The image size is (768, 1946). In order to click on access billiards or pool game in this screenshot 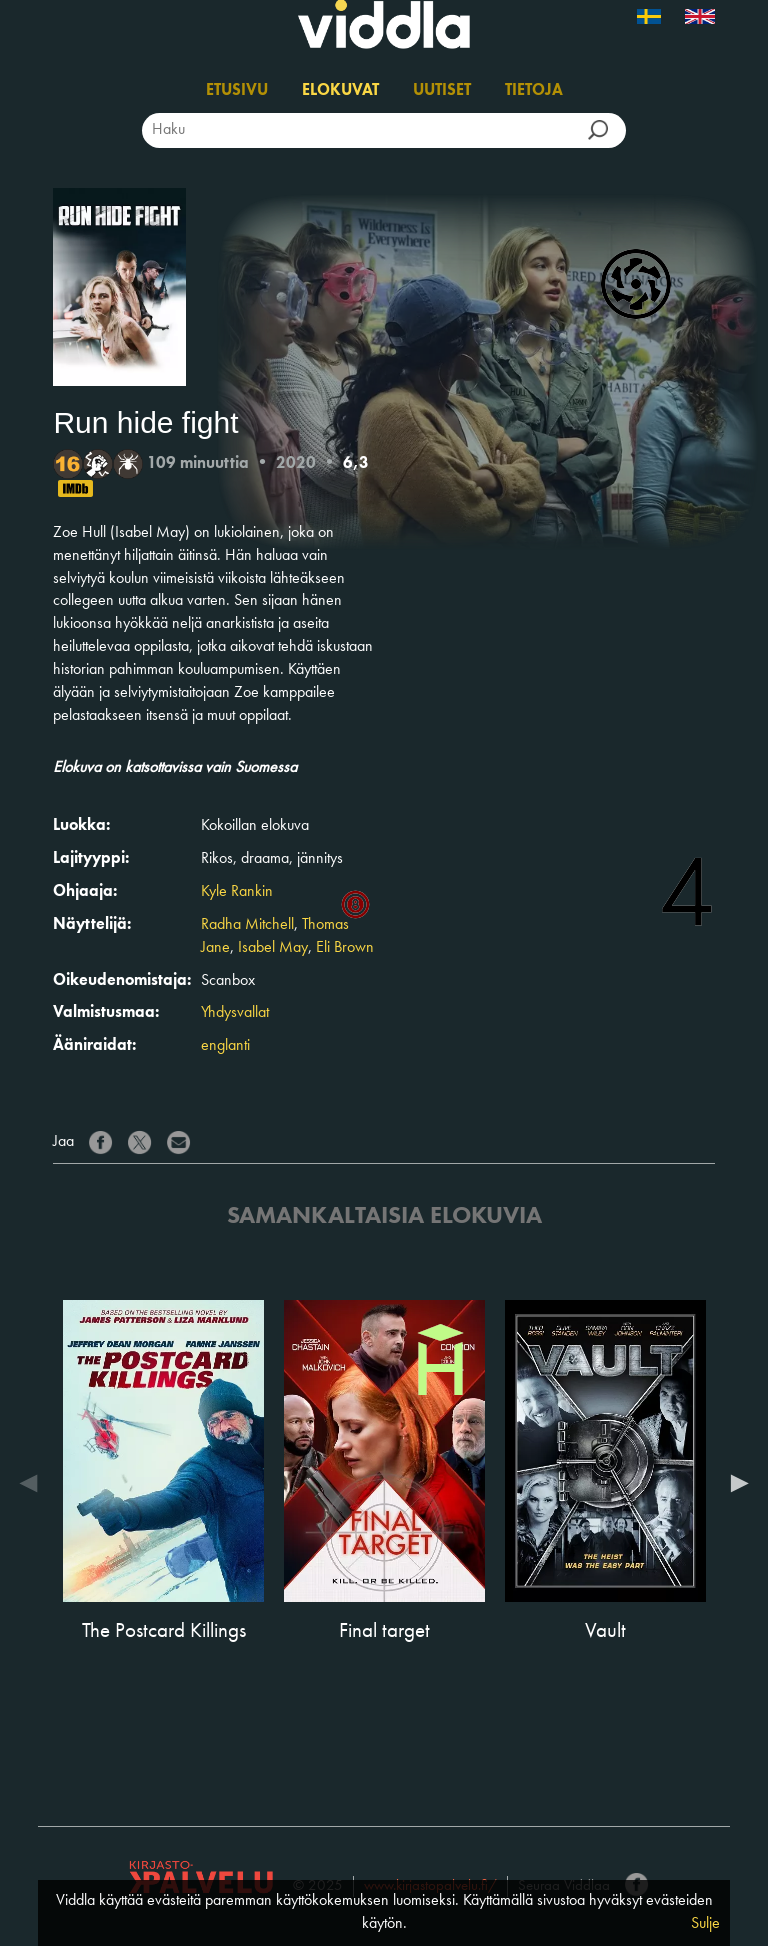, I will do `click(355, 904)`.